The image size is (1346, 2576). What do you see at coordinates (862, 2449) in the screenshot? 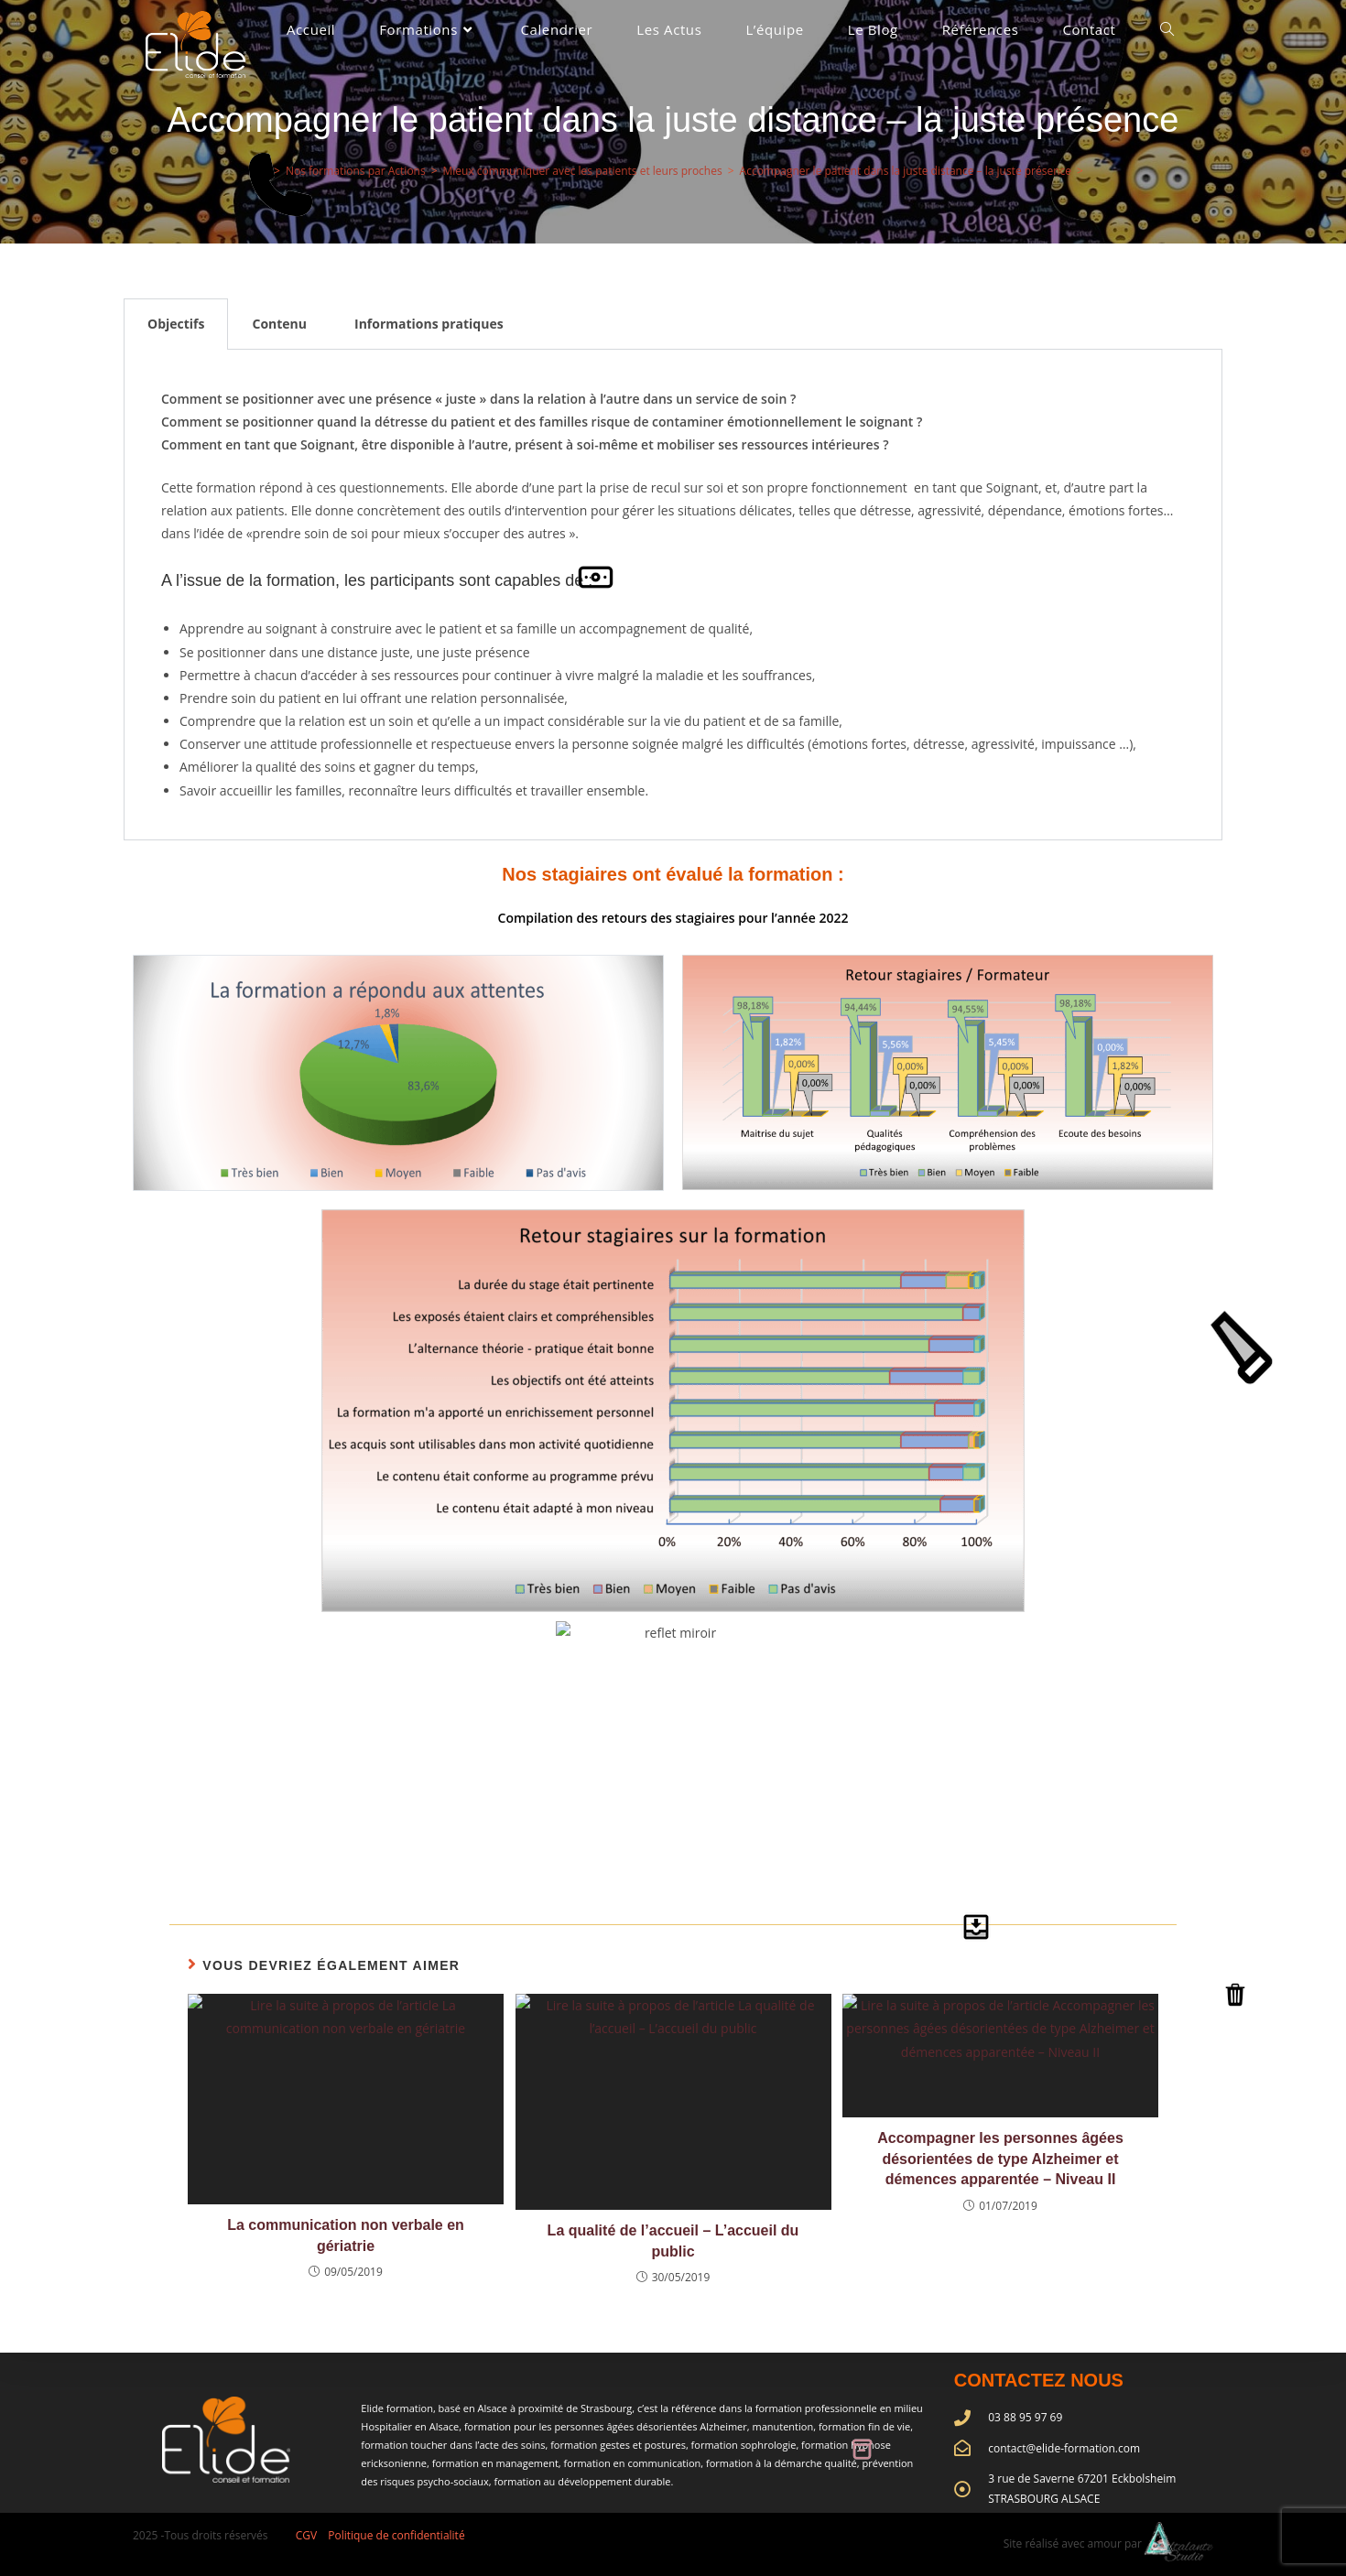
I see `archive this item` at bounding box center [862, 2449].